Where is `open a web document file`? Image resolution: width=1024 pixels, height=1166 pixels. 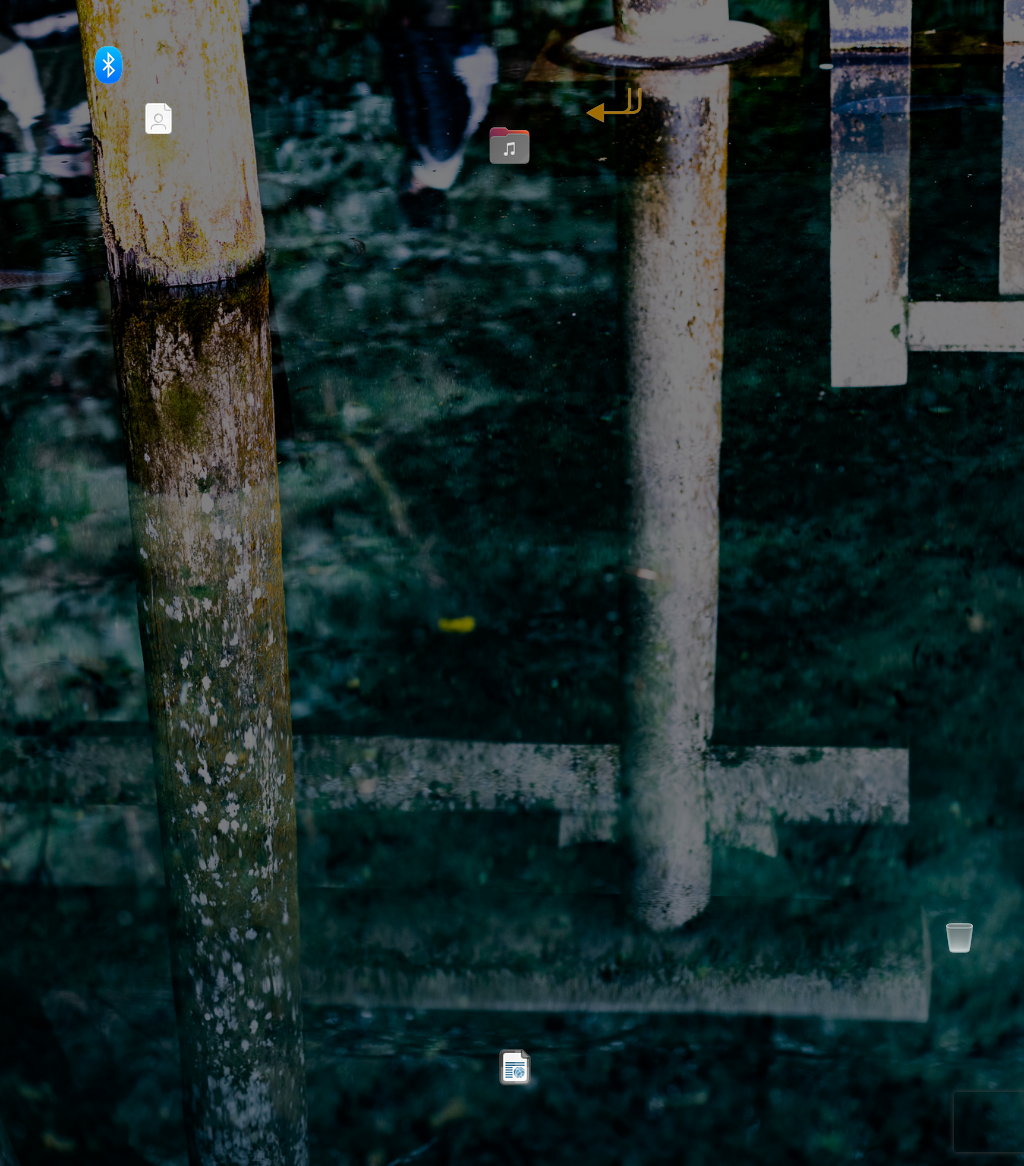
open a web document file is located at coordinates (515, 1067).